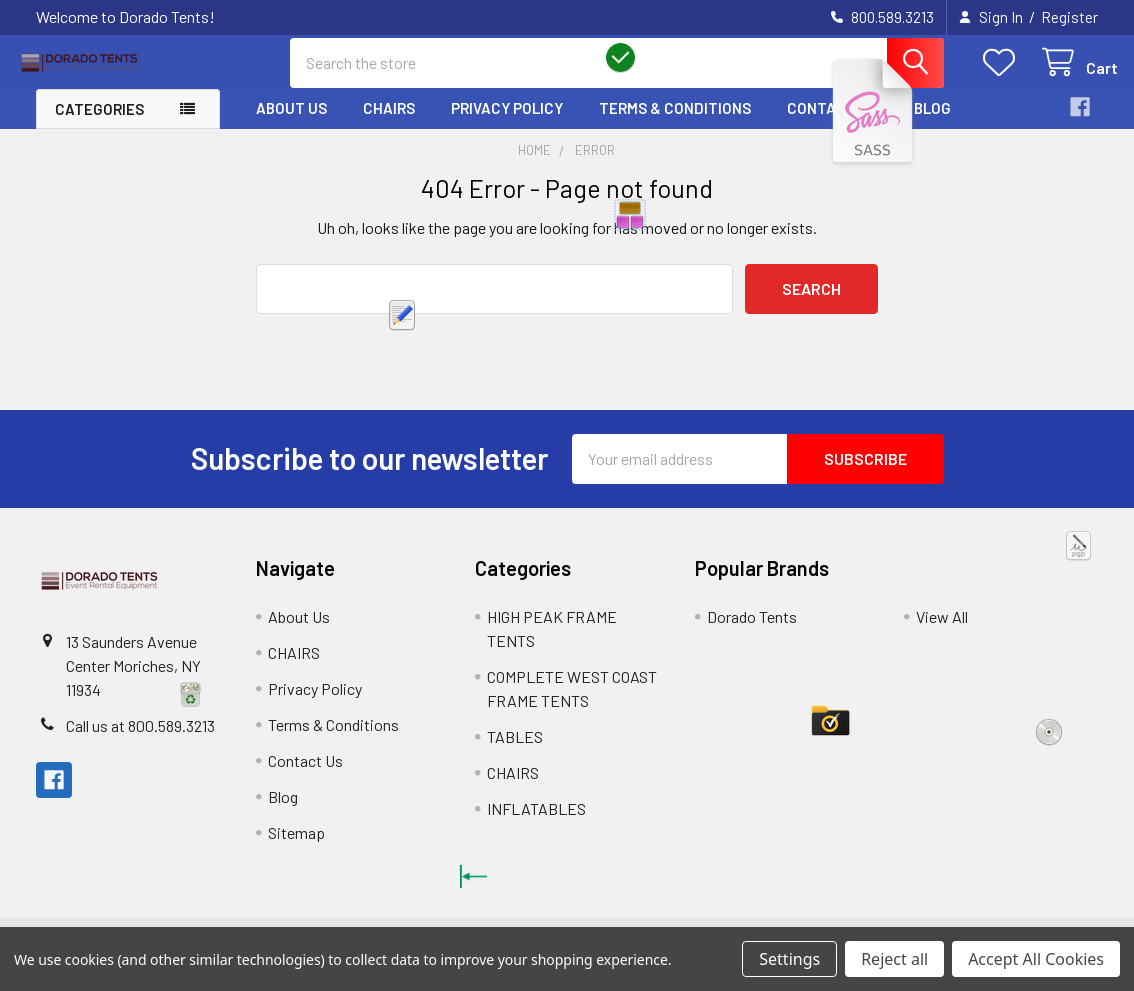 The height and width of the screenshot is (991, 1134). I want to click on a PGP signature file for verifying authenticity, so click(1078, 545).